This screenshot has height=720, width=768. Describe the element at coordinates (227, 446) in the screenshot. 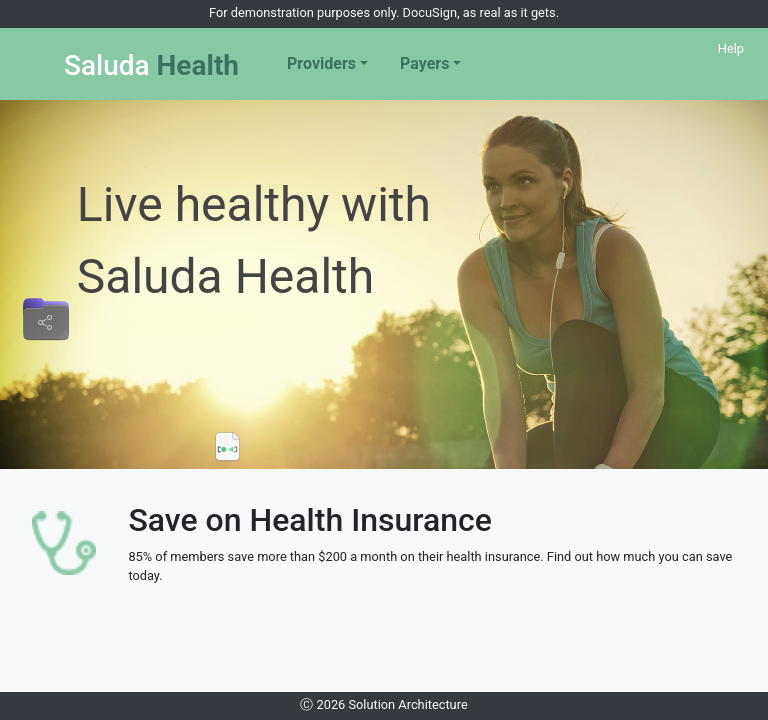

I see `a systemd unit configuration file` at that location.